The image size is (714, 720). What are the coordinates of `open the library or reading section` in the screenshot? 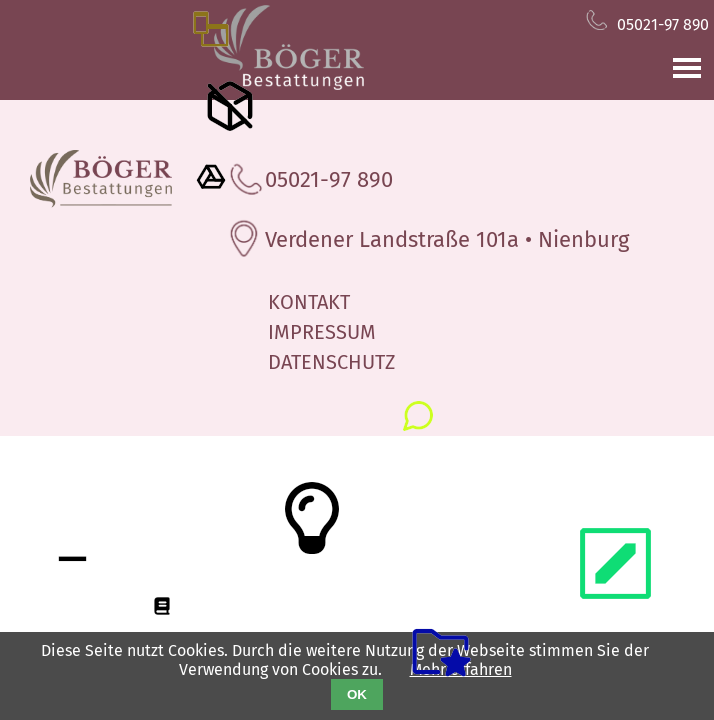 It's located at (162, 606).